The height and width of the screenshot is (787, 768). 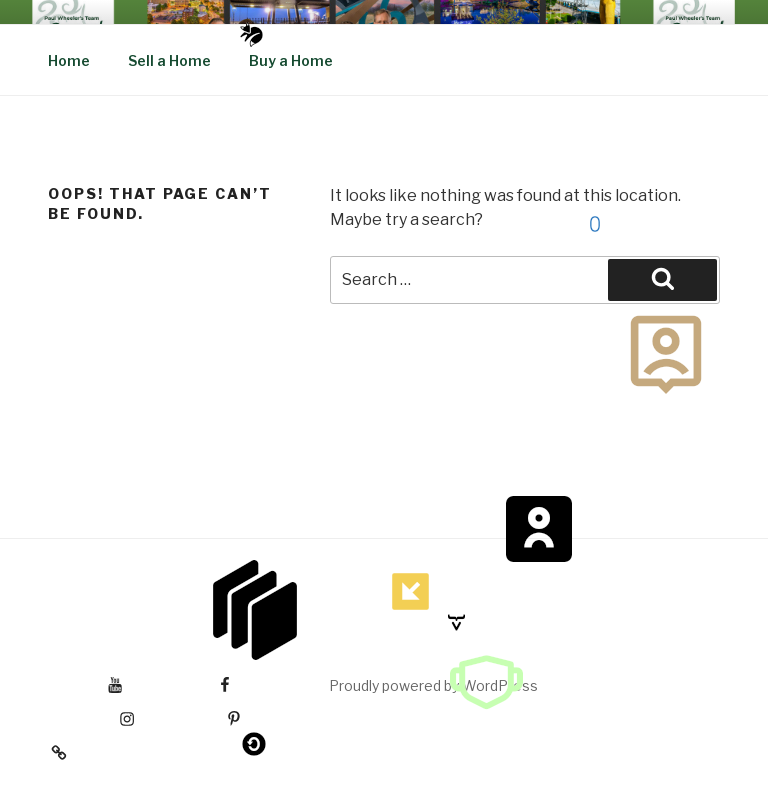 What do you see at coordinates (486, 682) in the screenshot?
I see `indicates face mask required` at bounding box center [486, 682].